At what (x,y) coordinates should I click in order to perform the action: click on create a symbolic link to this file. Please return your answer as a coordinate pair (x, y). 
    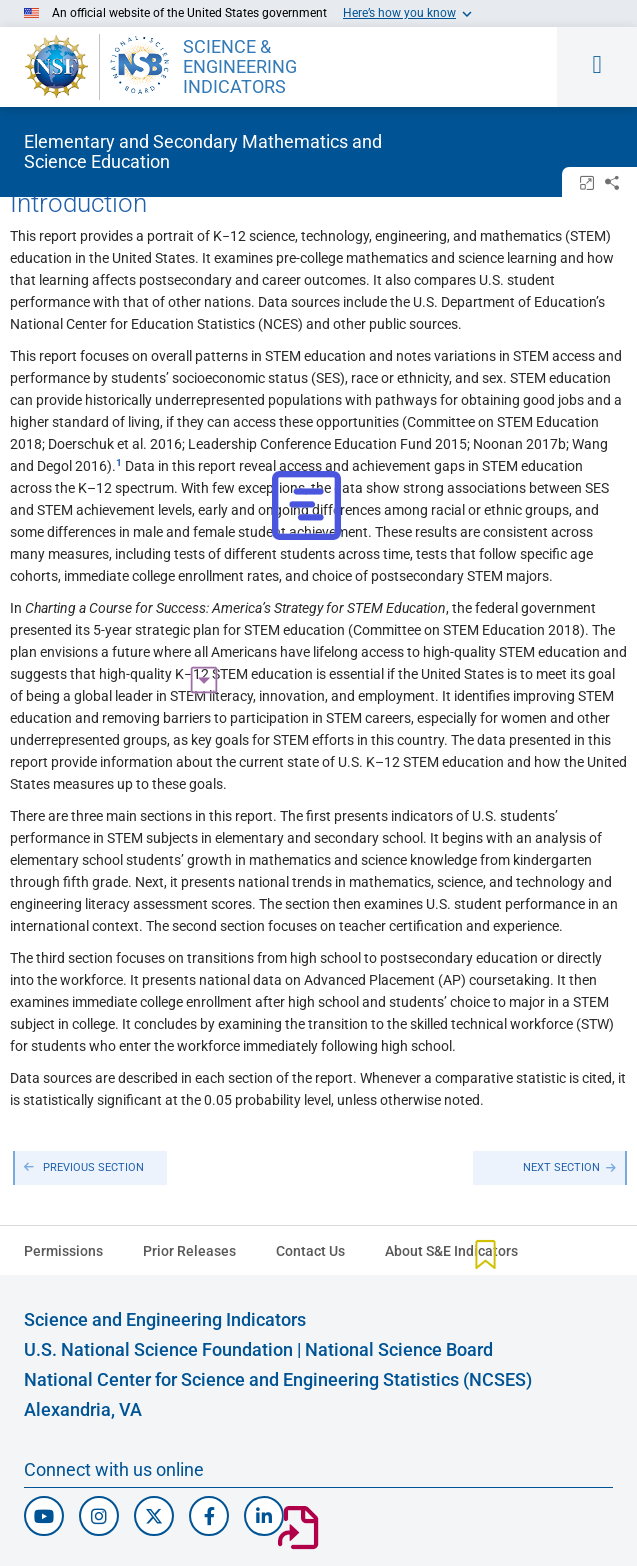
    Looking at the image, I should click on (301, 1529).